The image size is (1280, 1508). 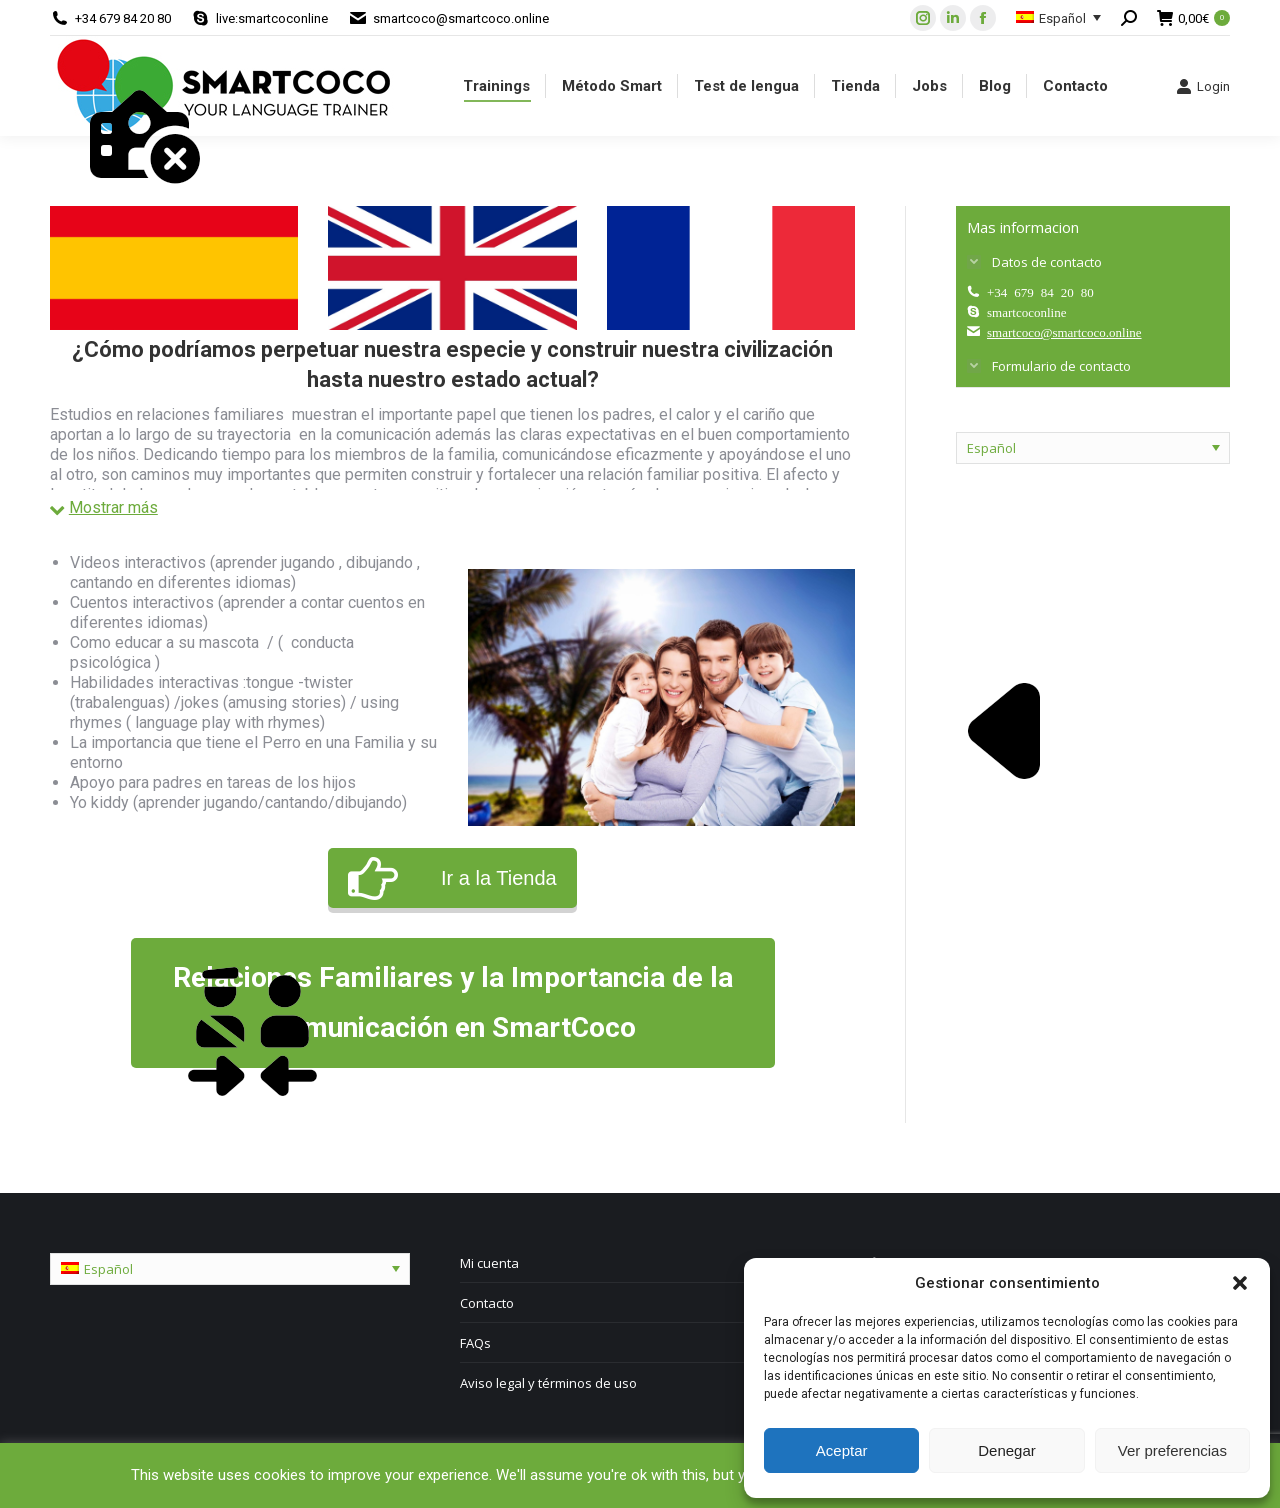 What do you see at coordinates (252, 1031) in the screenshot?
I see `military-to-civilian transition services` at bounding box center [252, 1031].